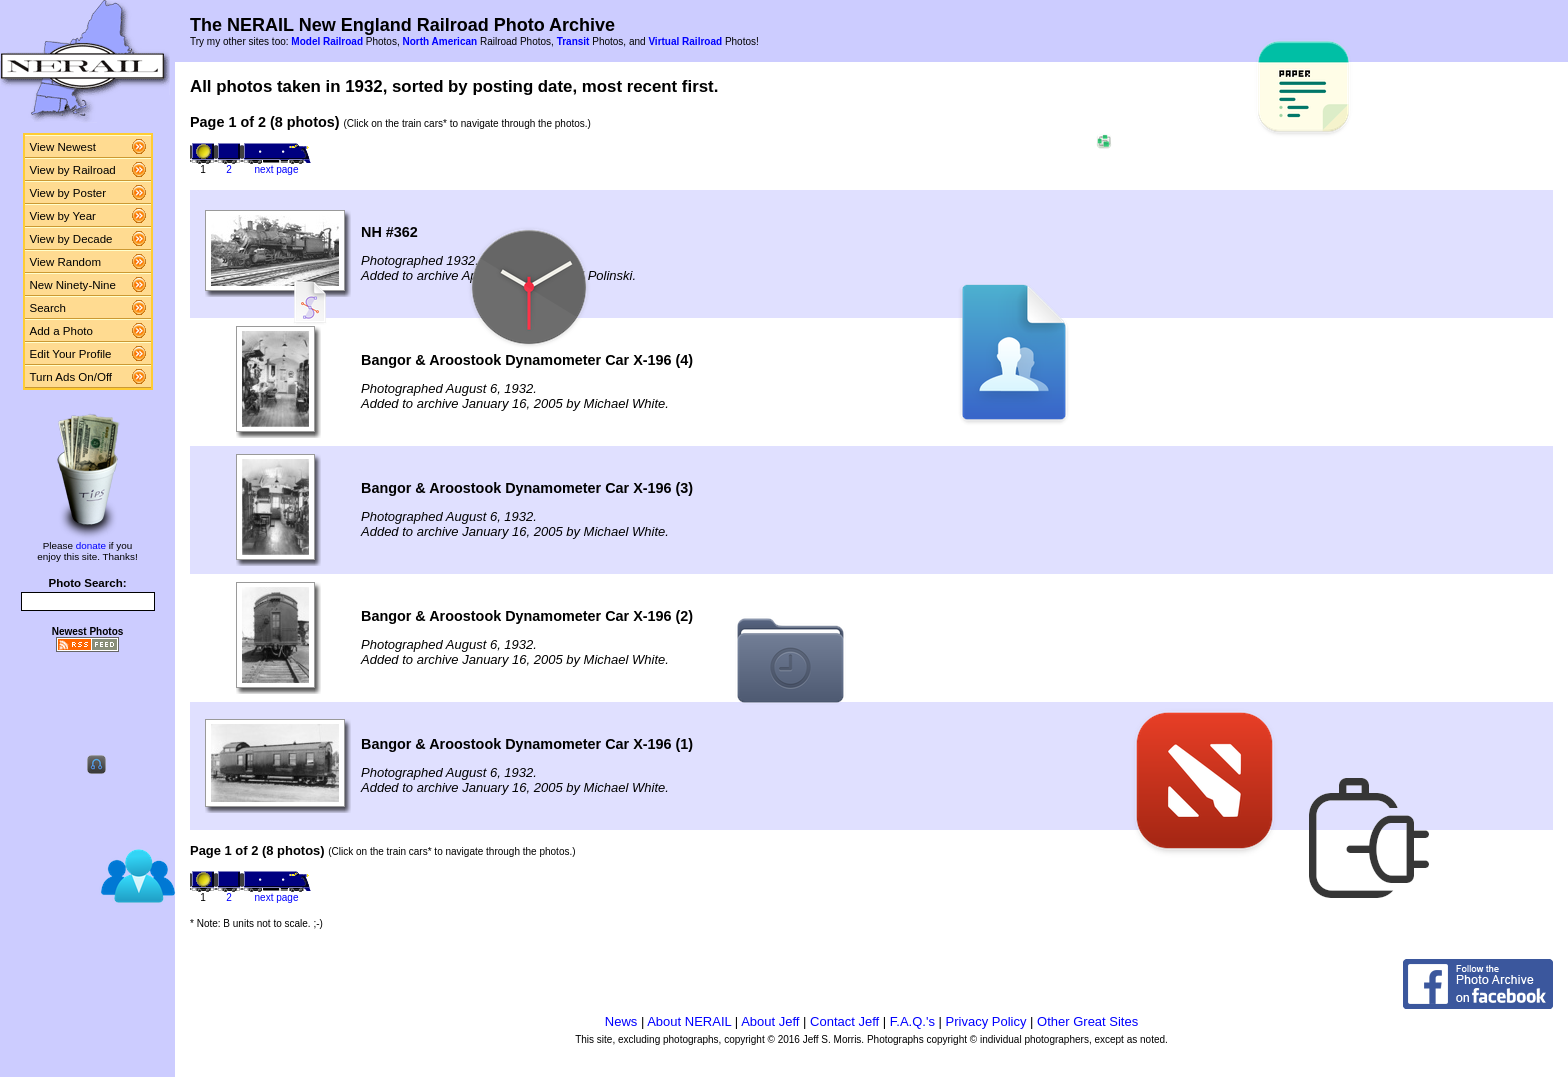  Describe the element at coordinates (1204, 780) in the screenshot. I see `launch Dota 2` at that location.